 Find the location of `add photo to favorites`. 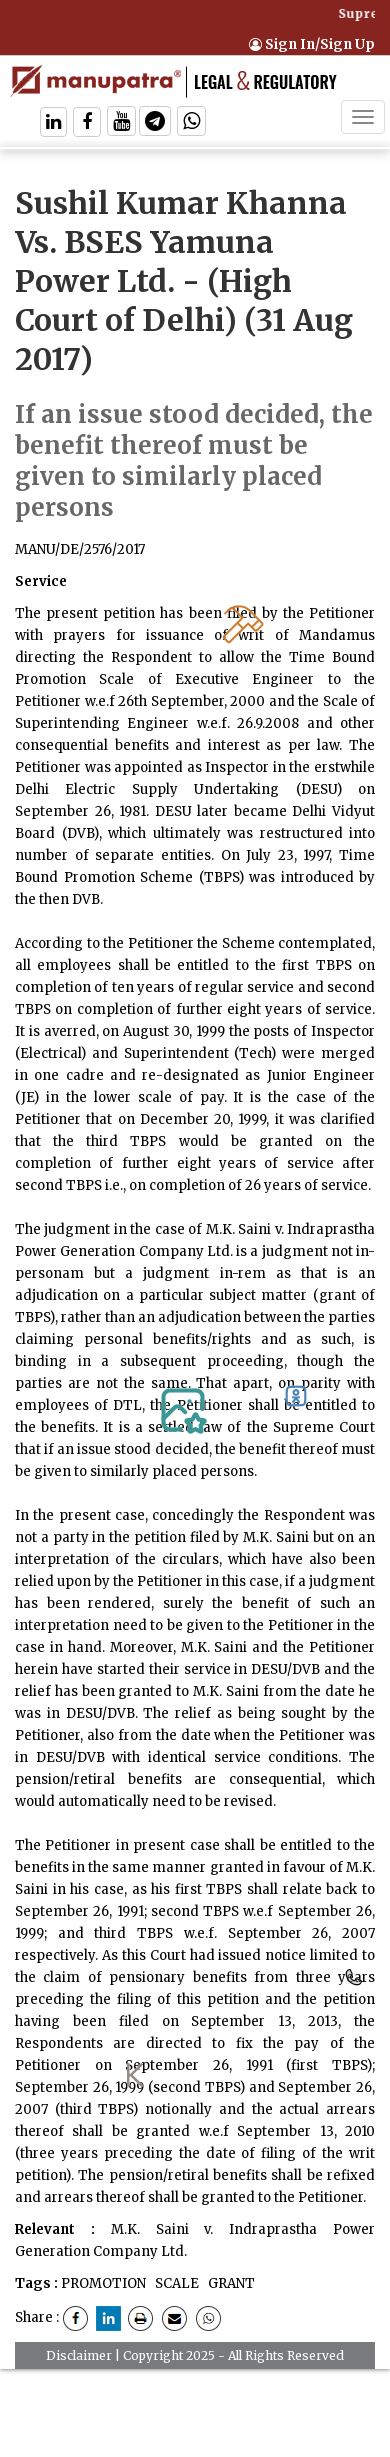

add photo to favorites is located at coordinates (183, 1410).